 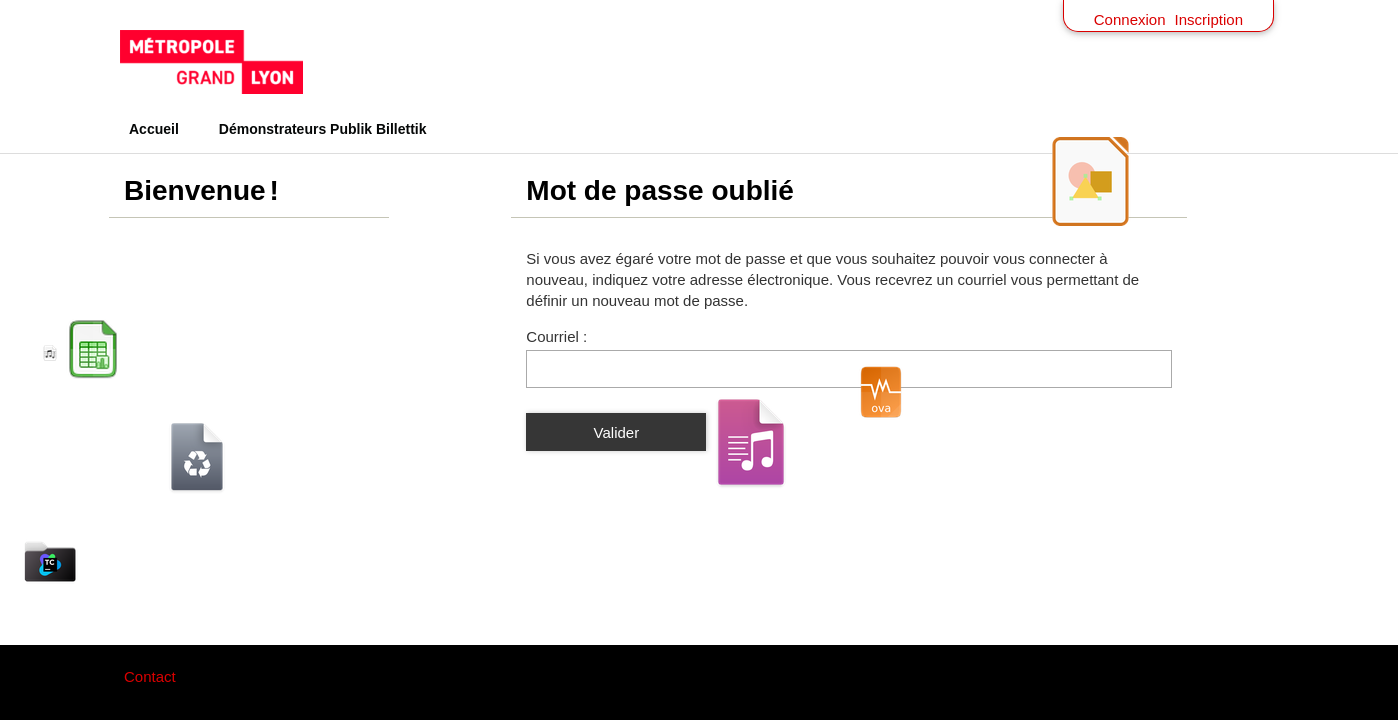 What do you see at coordinates (50, 563) in the screenshot?
I see `open JetBrains TeamCity project folder` at bounding box center [50, 563].